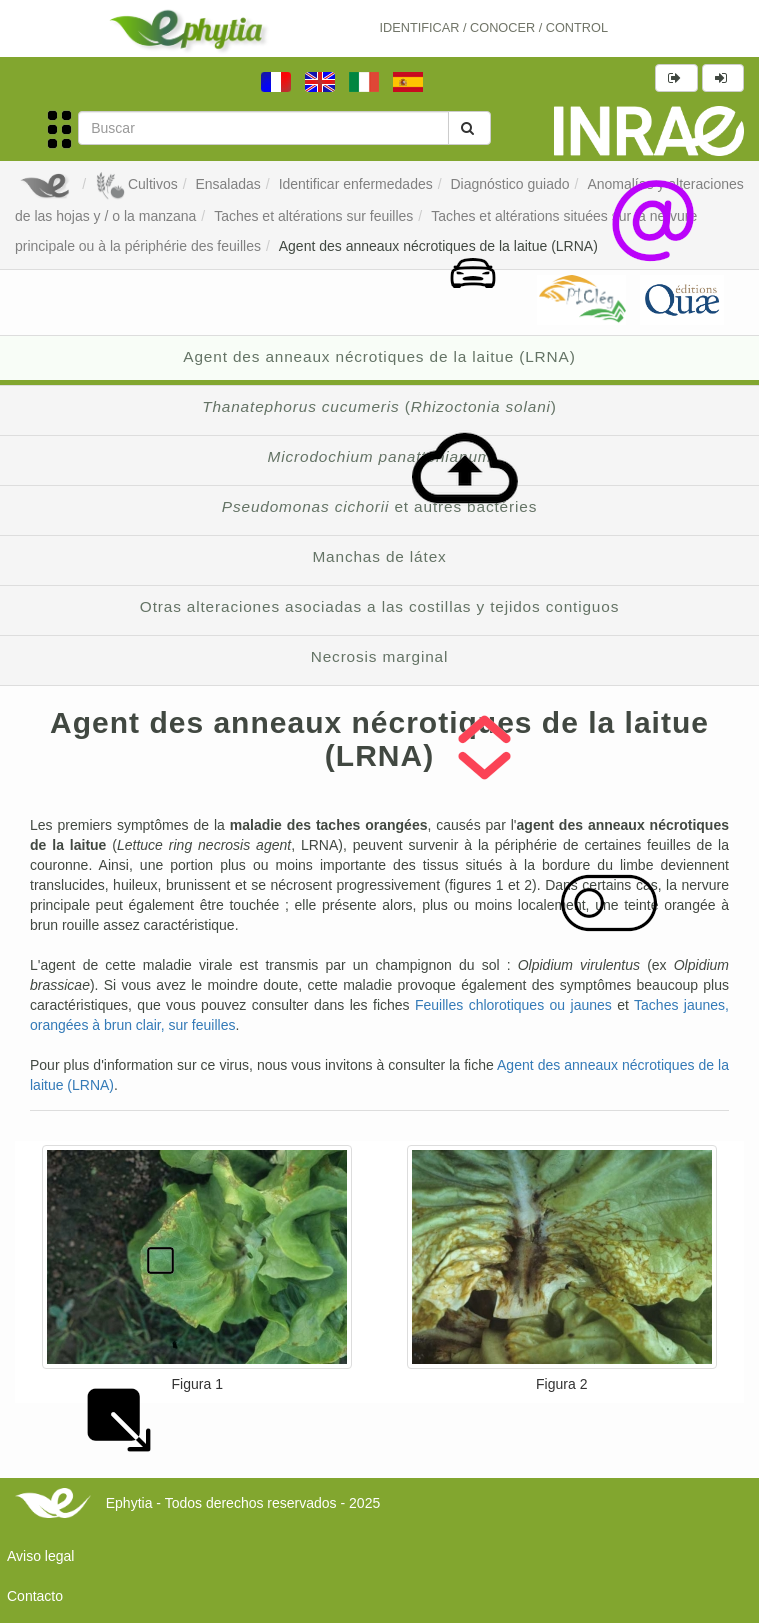 The height and width of the screenshot is (1623, 759). Describe the element at coordinates (653, 221) in the screenshot. I see `mention a user in a post or comment` at that location.